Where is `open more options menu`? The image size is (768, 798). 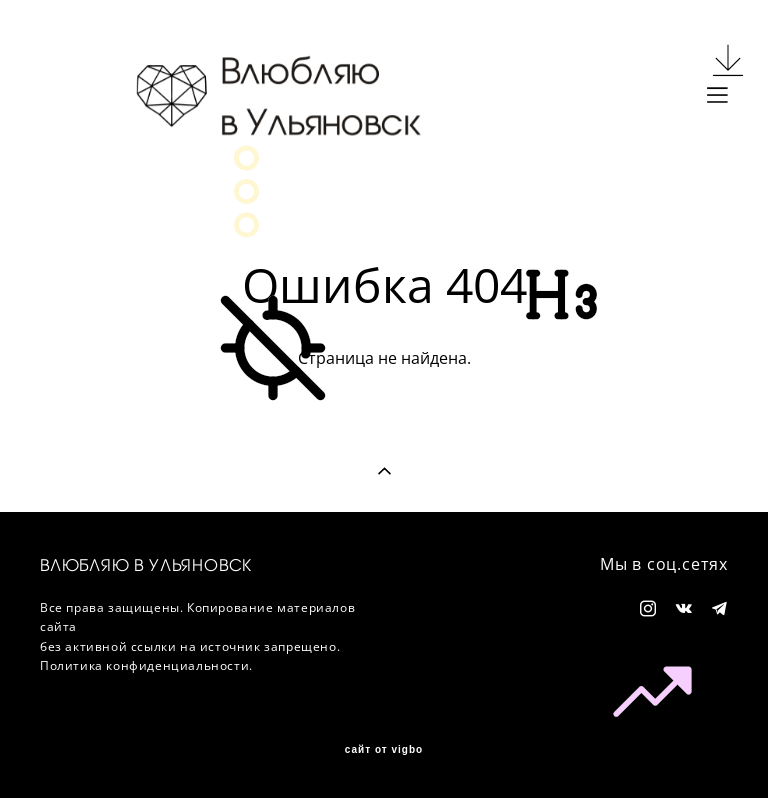 open more options menu is located at coordinates (246, 191).